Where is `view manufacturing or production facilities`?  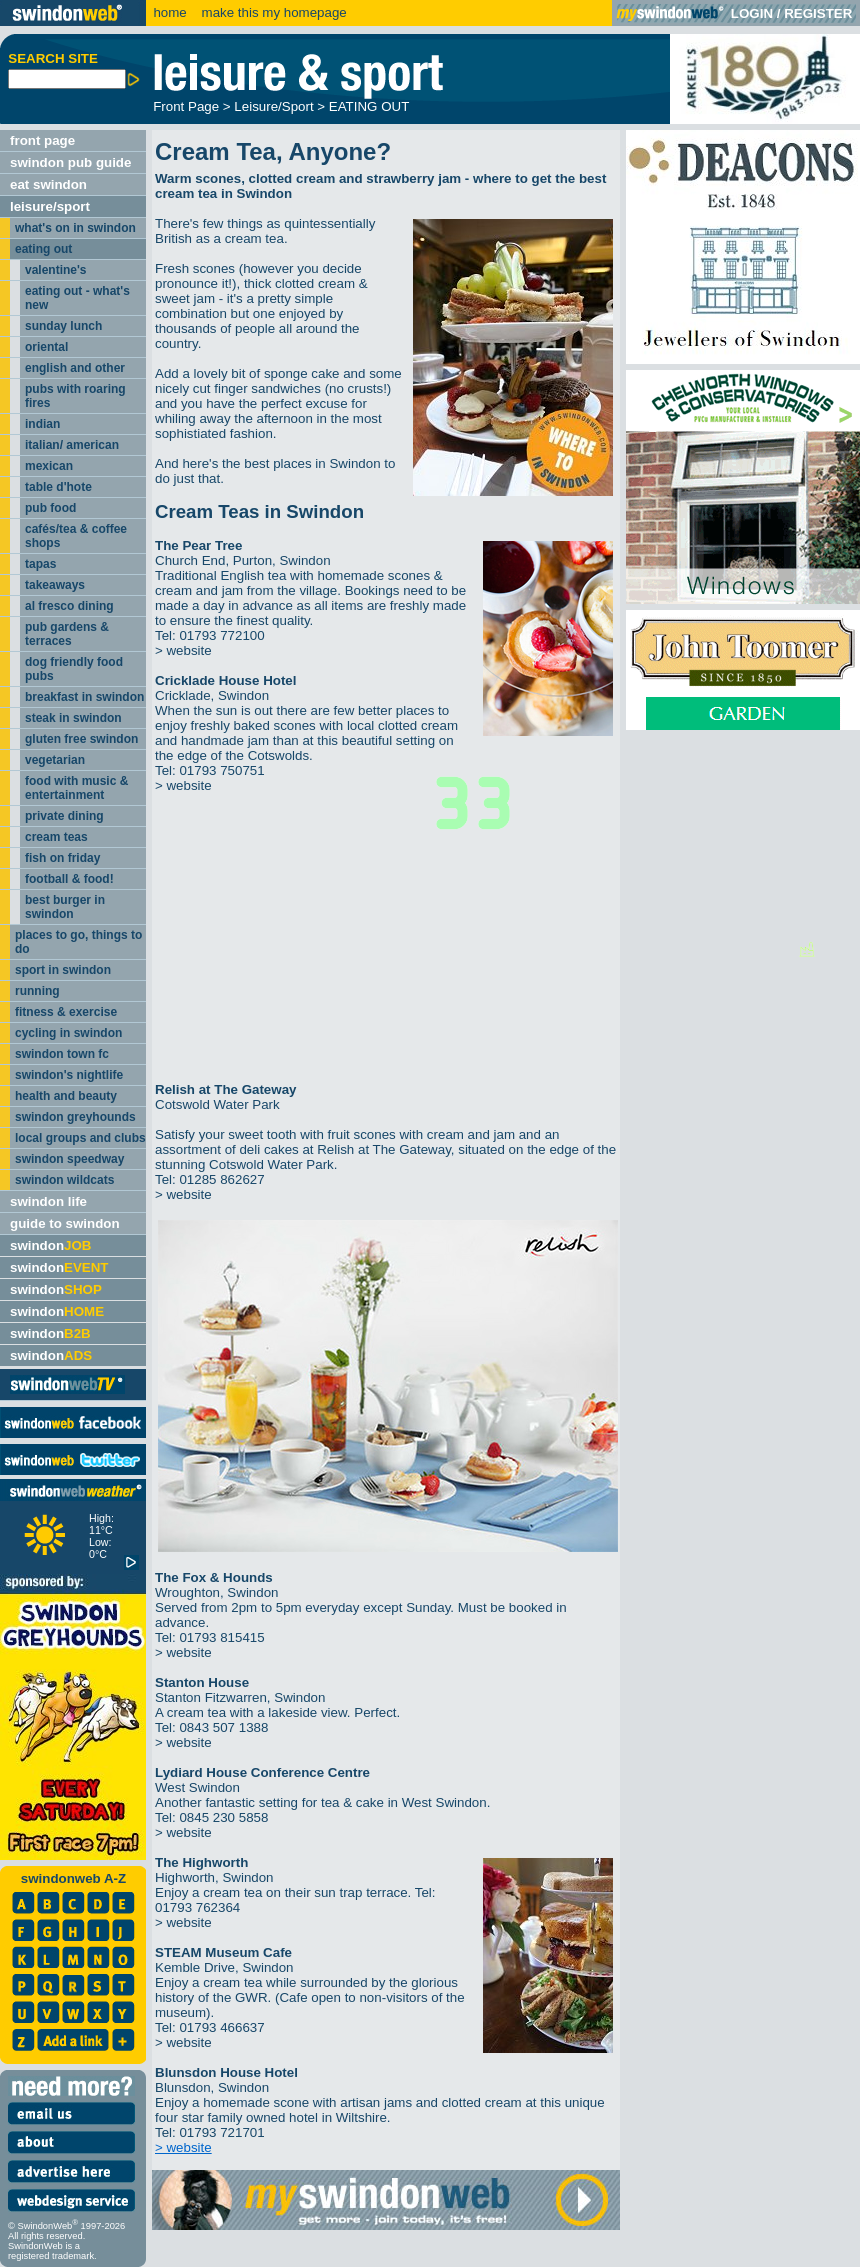 view manufacturing or production facilities is located at coordinates (807, 950).